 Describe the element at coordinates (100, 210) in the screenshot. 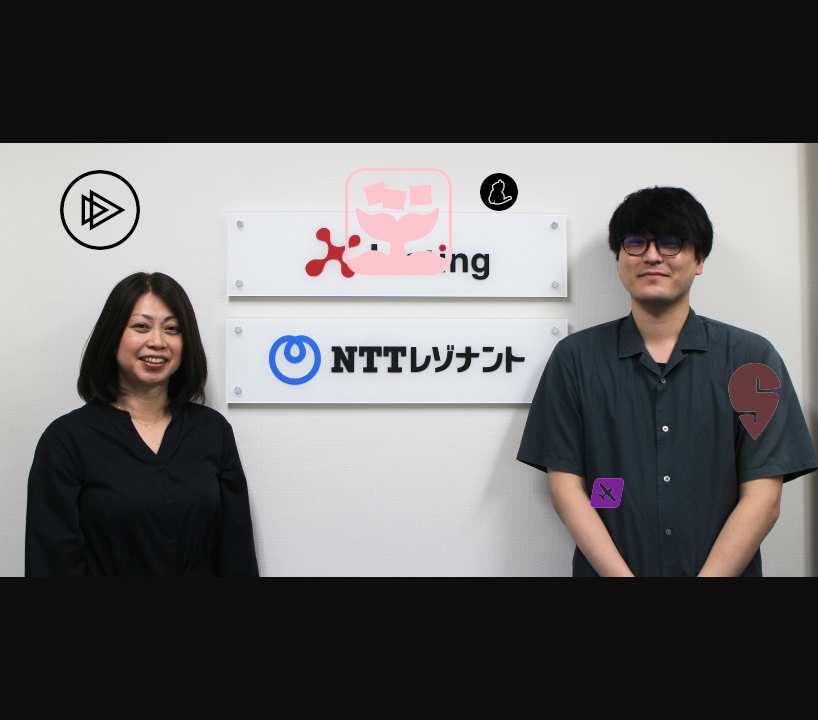

I see `open Pluralsight learning platform` at that location.